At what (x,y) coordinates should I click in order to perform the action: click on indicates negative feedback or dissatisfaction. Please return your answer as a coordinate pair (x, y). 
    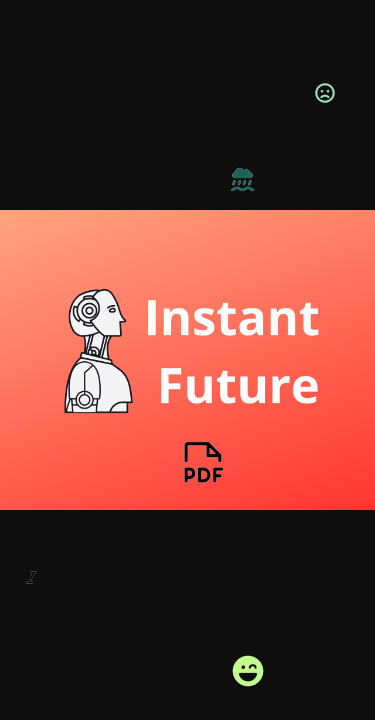
    Looking at the image, I should click on (325, 93).